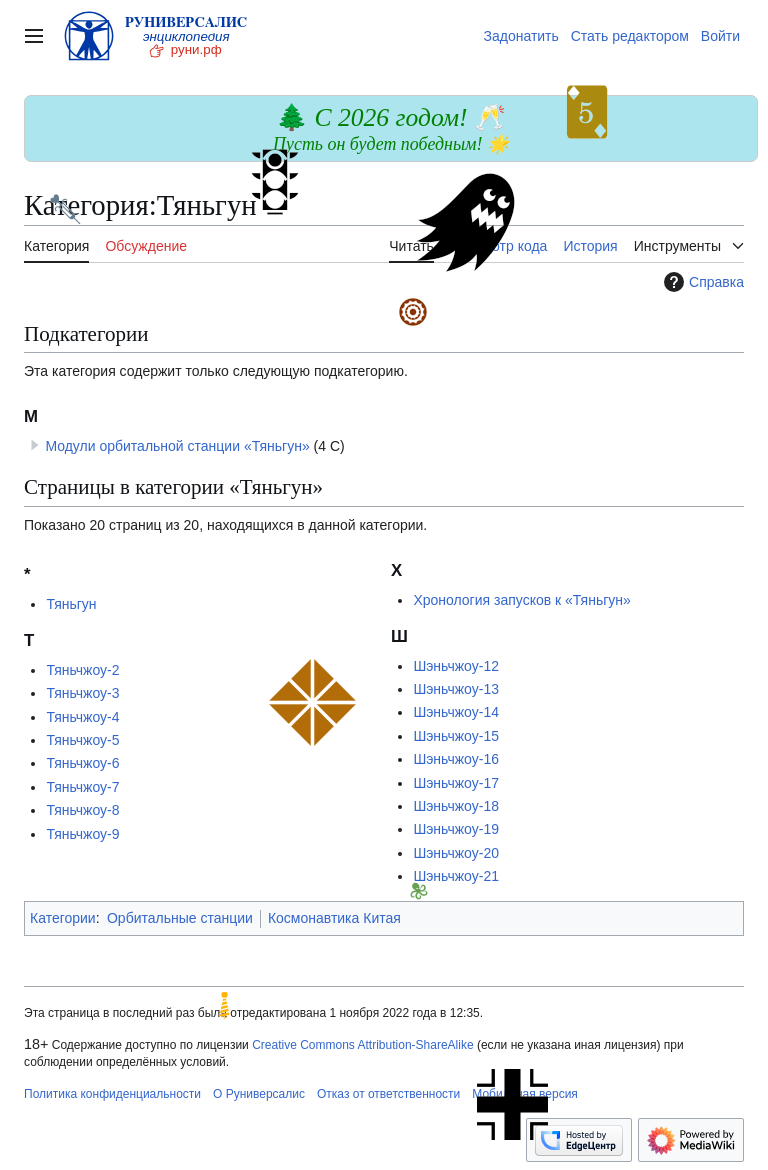  Describe the element at coordinates (312, 702) in the screenshot. I see `toggle grid or quadrant view` at that location.